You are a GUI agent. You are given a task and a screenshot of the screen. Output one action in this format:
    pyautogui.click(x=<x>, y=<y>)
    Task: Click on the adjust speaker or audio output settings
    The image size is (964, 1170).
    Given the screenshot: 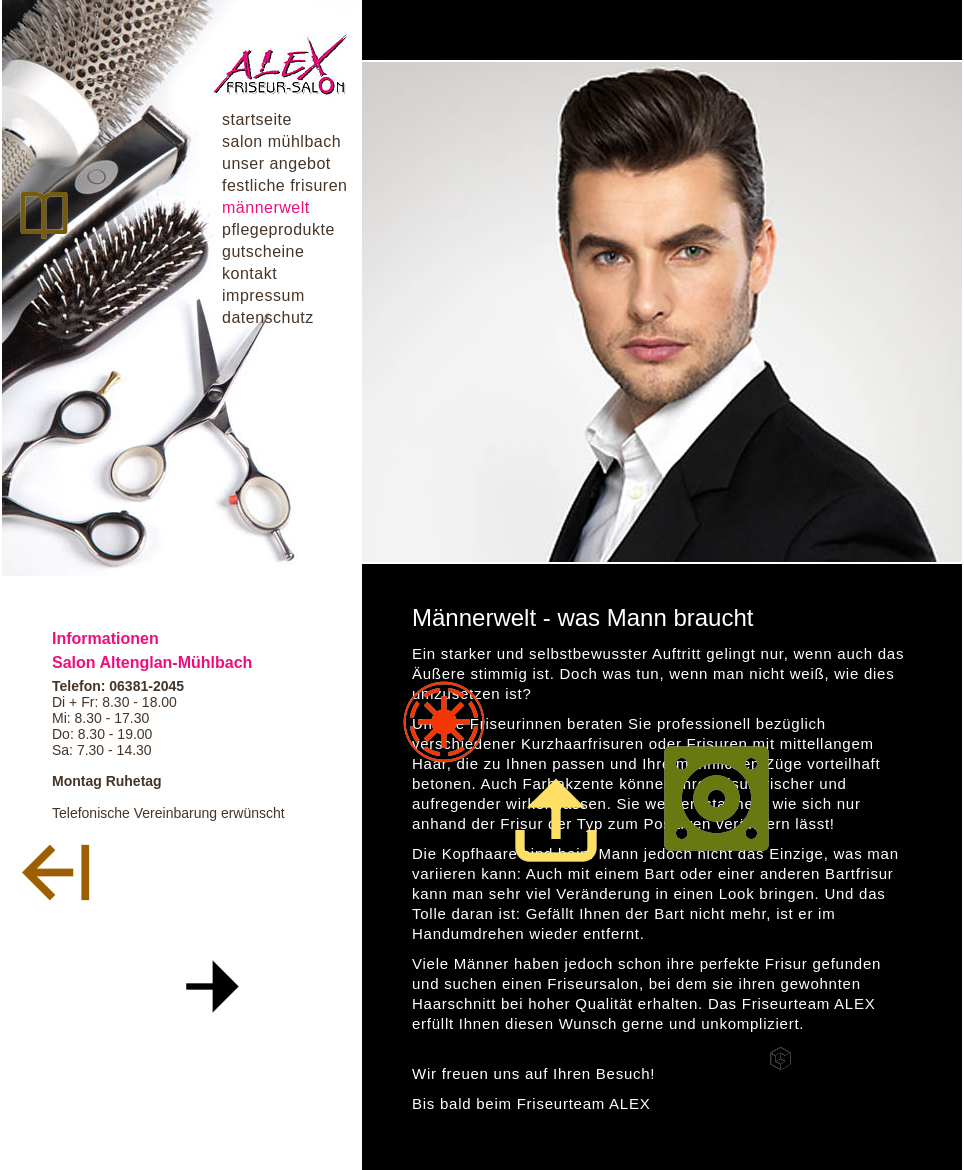 What is the action you would take?
    pyautogui.click(x=716, y=798)
    